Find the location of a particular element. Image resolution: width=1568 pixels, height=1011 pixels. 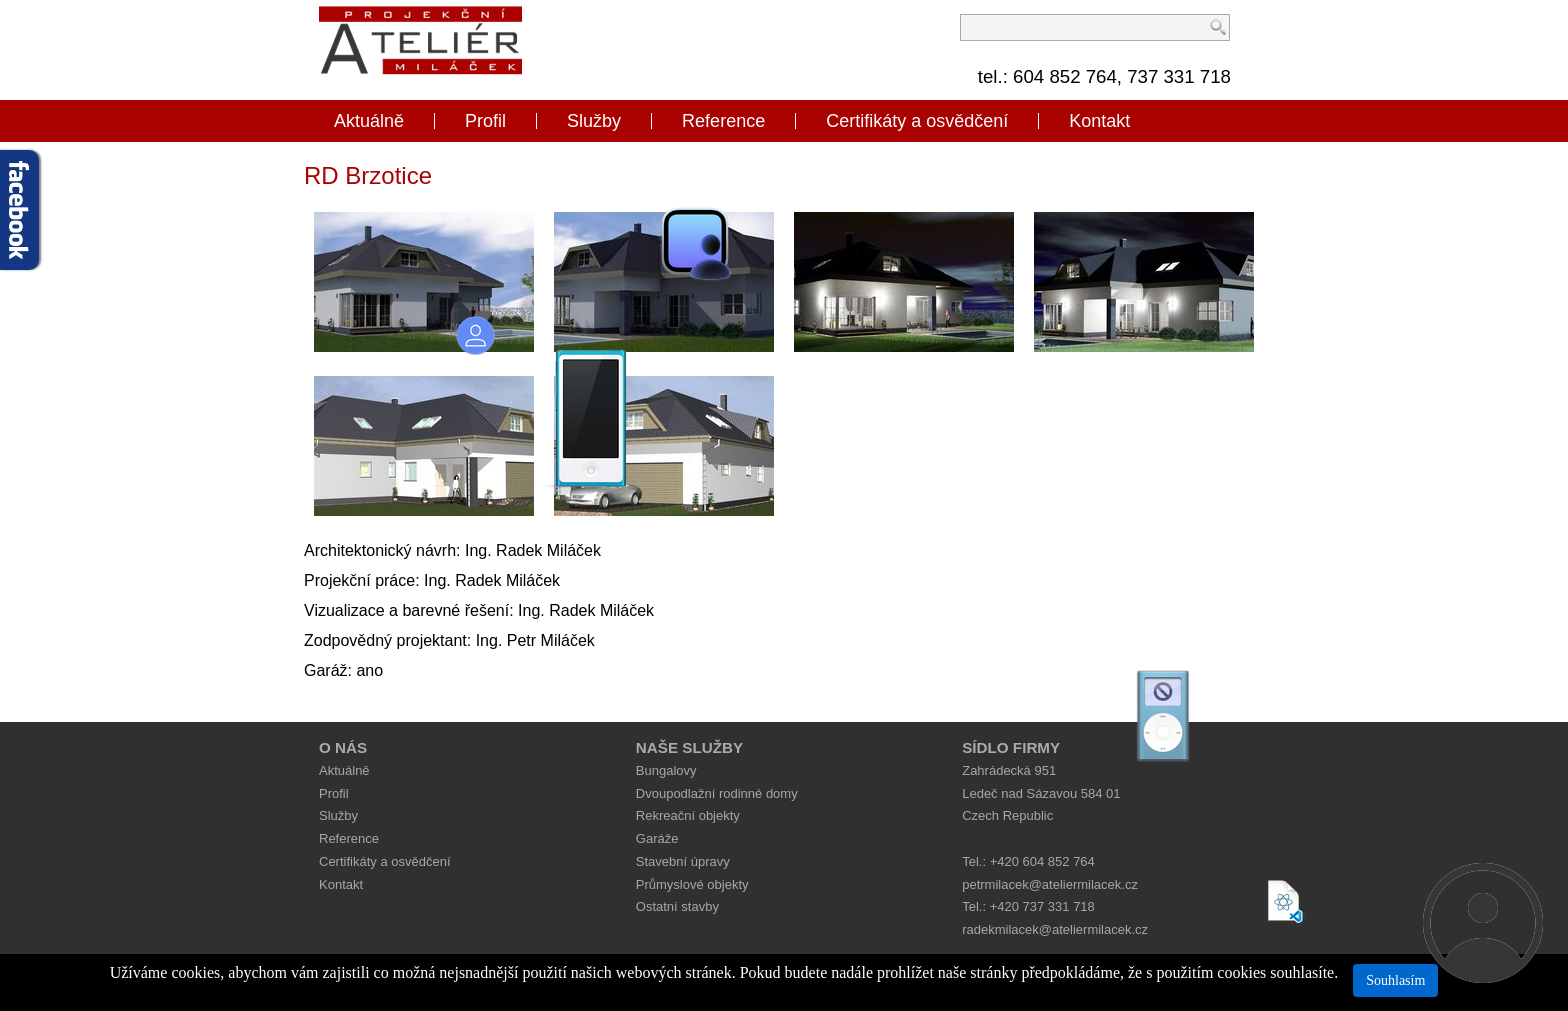

iPod nano device connected is located at coordinates (591, 419).